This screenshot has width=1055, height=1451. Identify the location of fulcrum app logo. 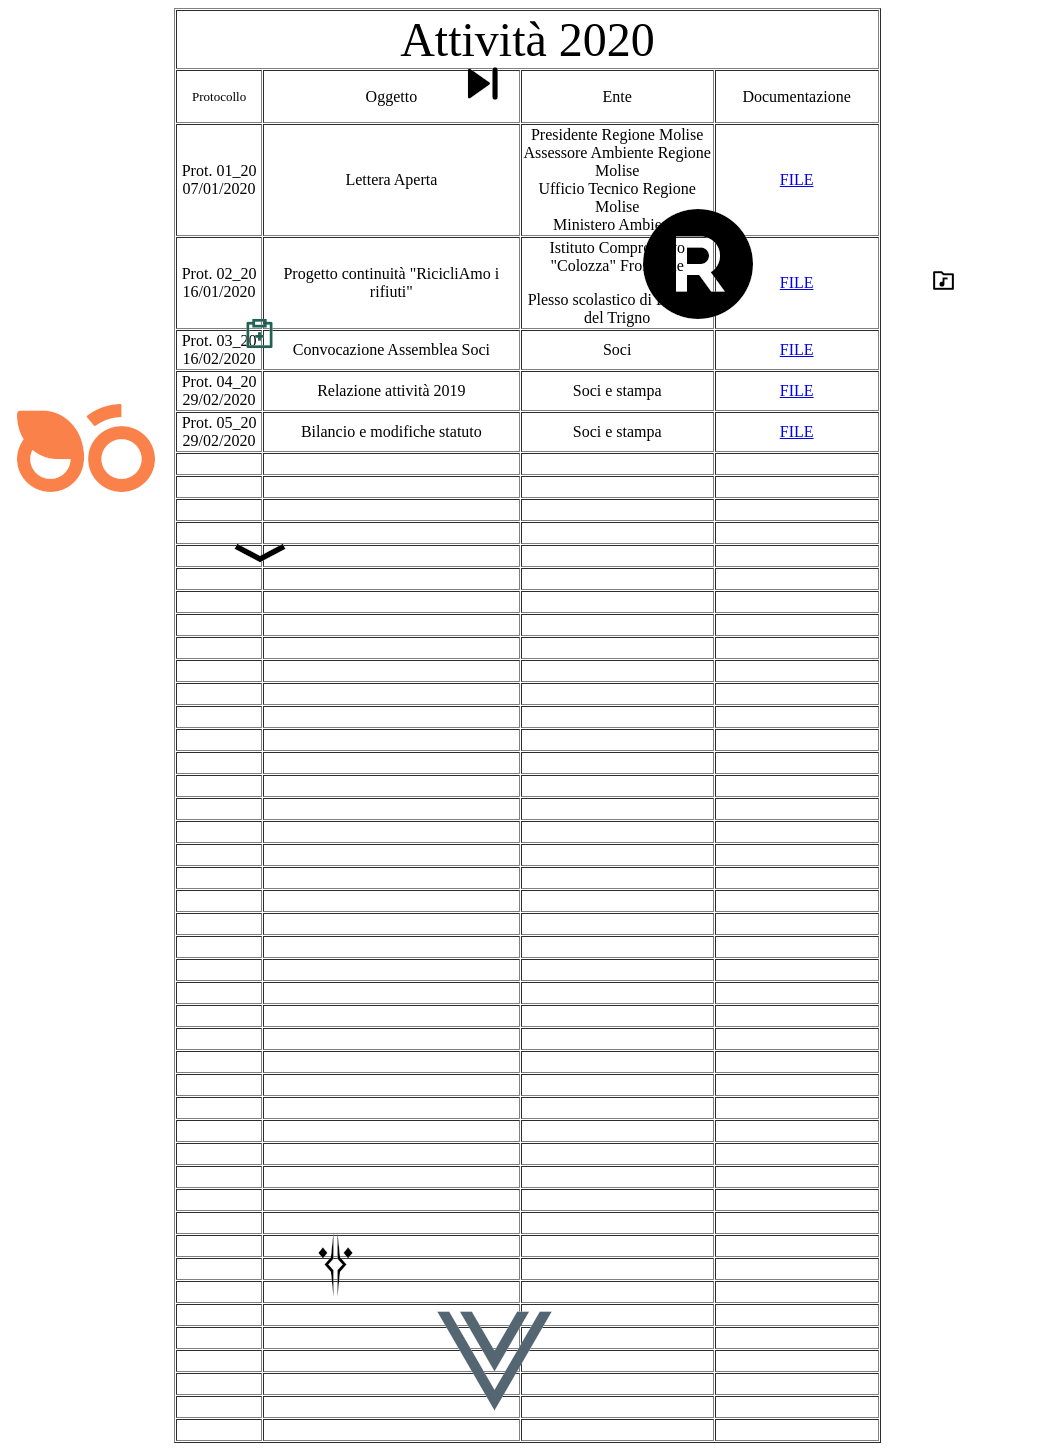
(335, 1264).